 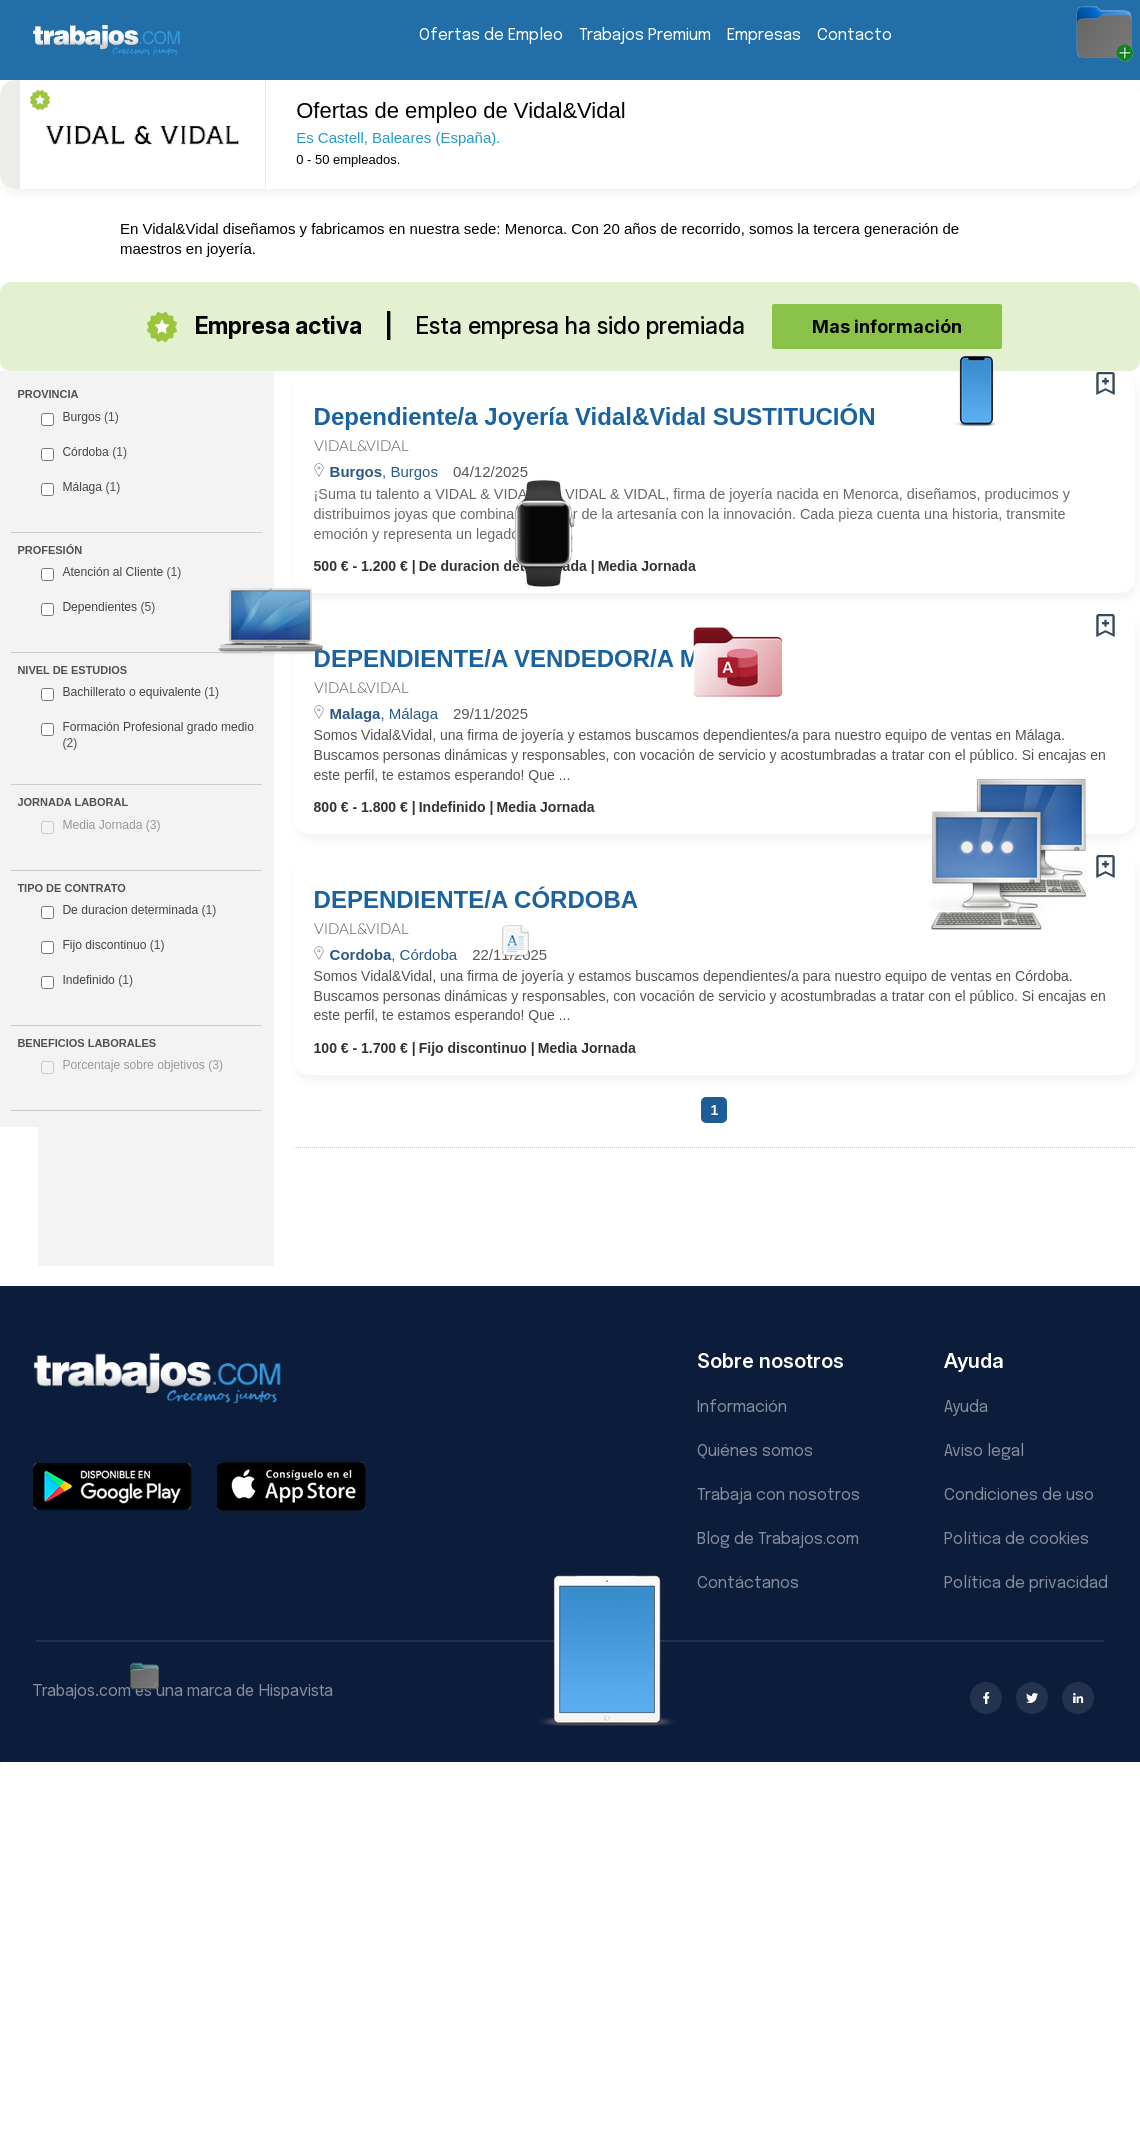 What do you see at coordinates (1007, 854) in the screenshot?
I see `indicates data is being transmitted over the network` at bounding box center [1007, 854].